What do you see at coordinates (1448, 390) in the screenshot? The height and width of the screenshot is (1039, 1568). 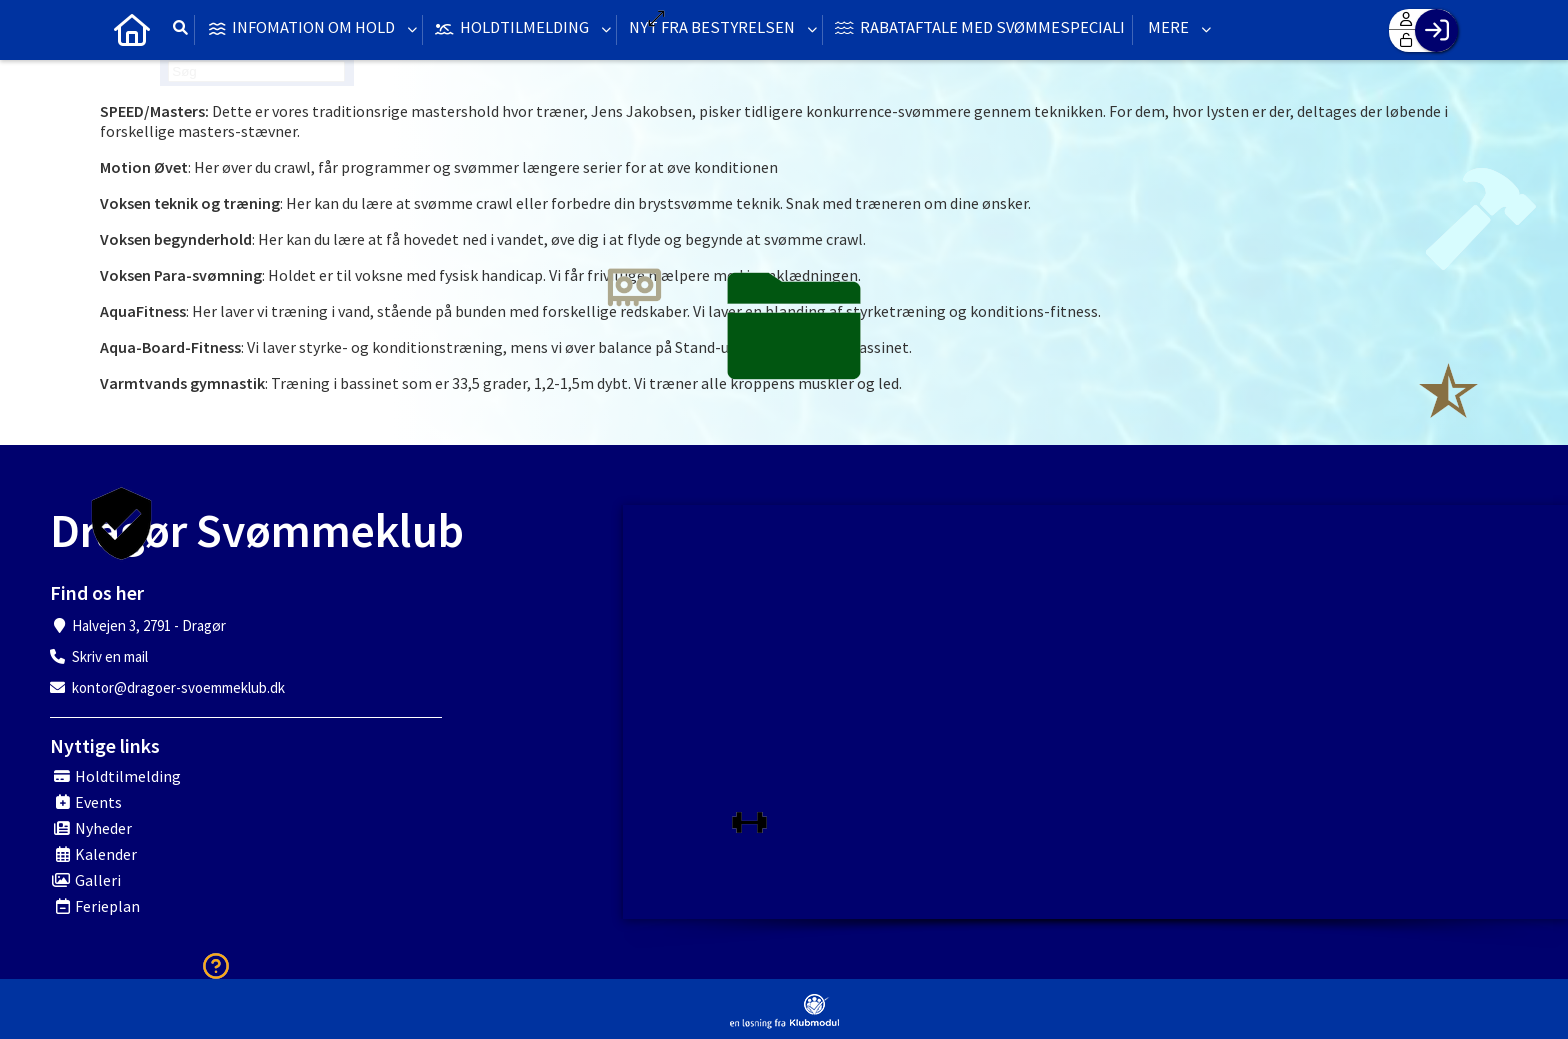 I see `indicates a partial or half rating` at bounding box center [1448, 390].